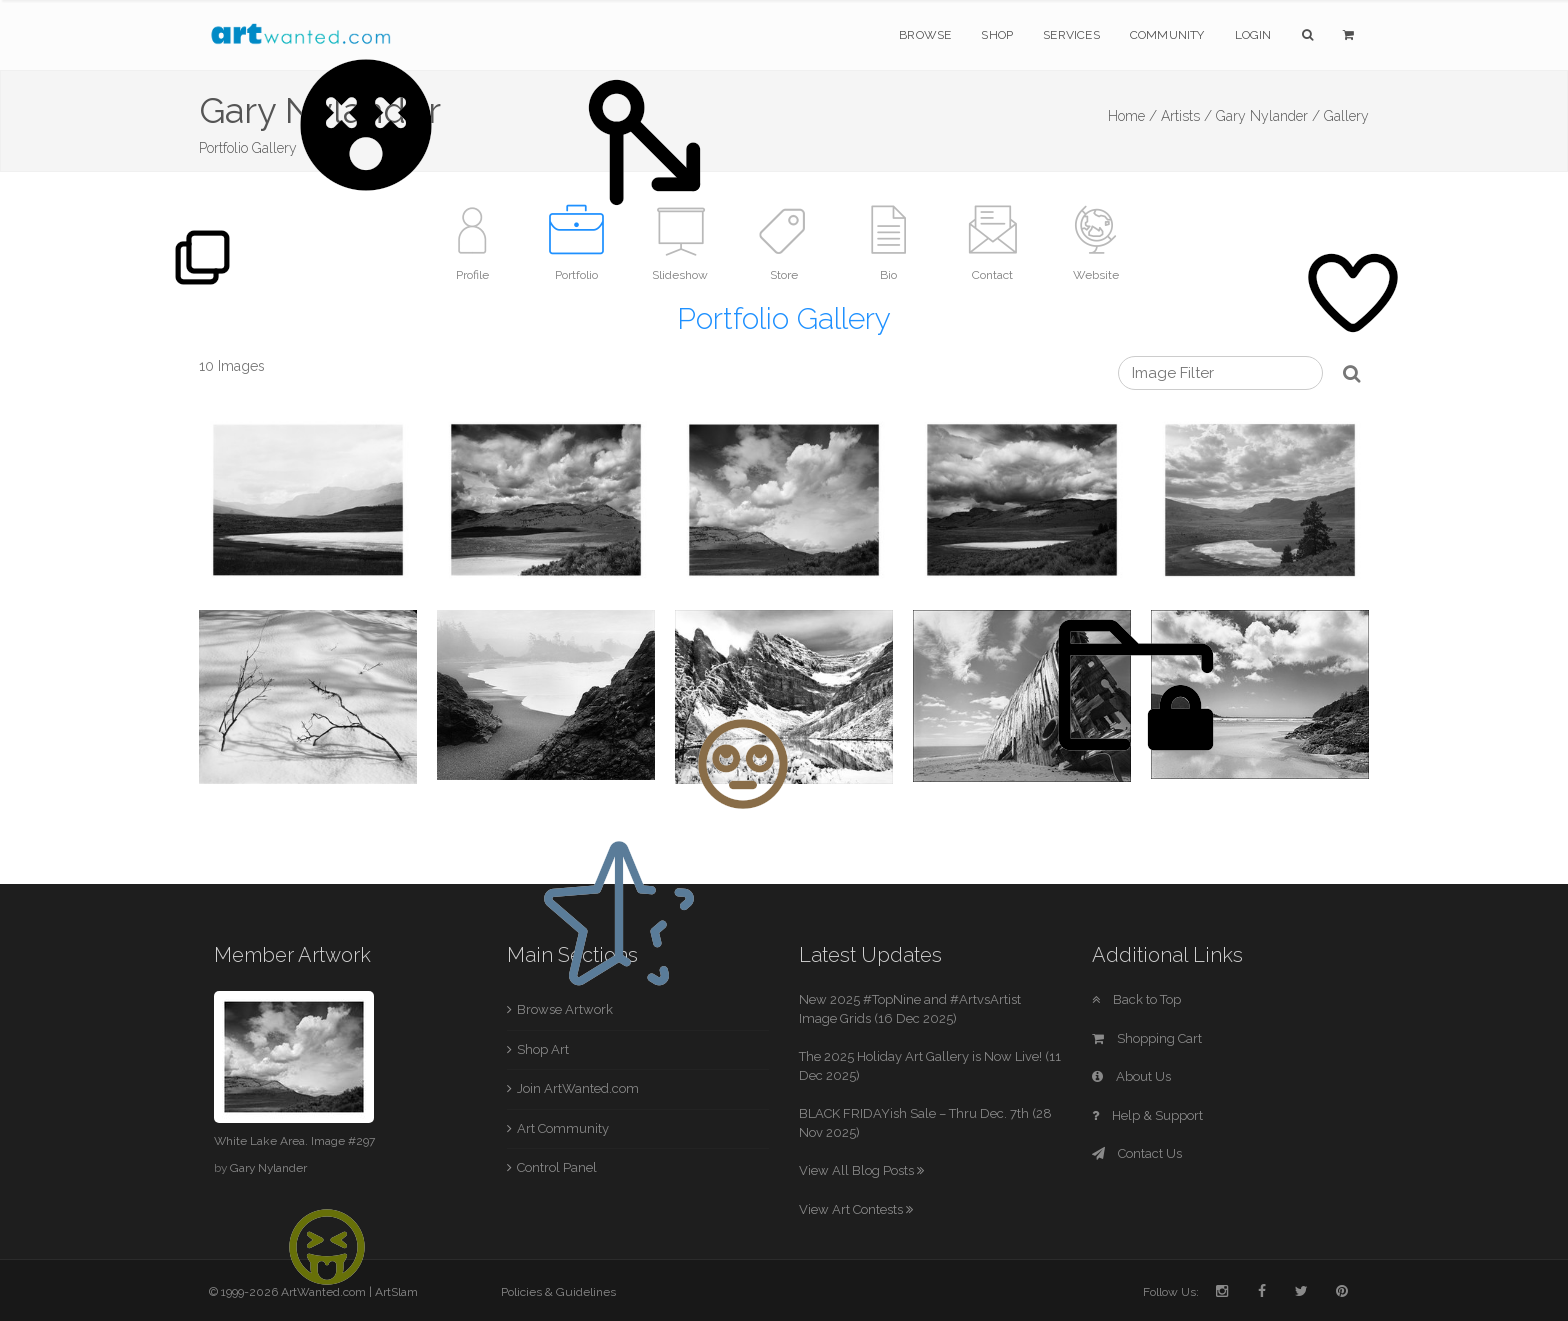  I want to click on indicates a confused or overwhelmed state, so click(366, 125).